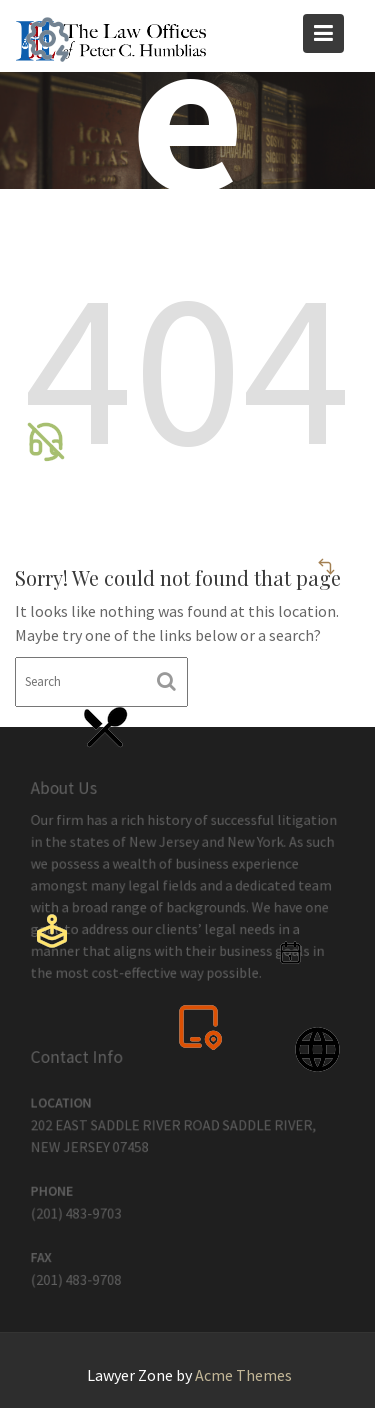 The height and width of the screenshot is (1408, 375). I want to click on view restaurant or dining options, so click(105, 727).